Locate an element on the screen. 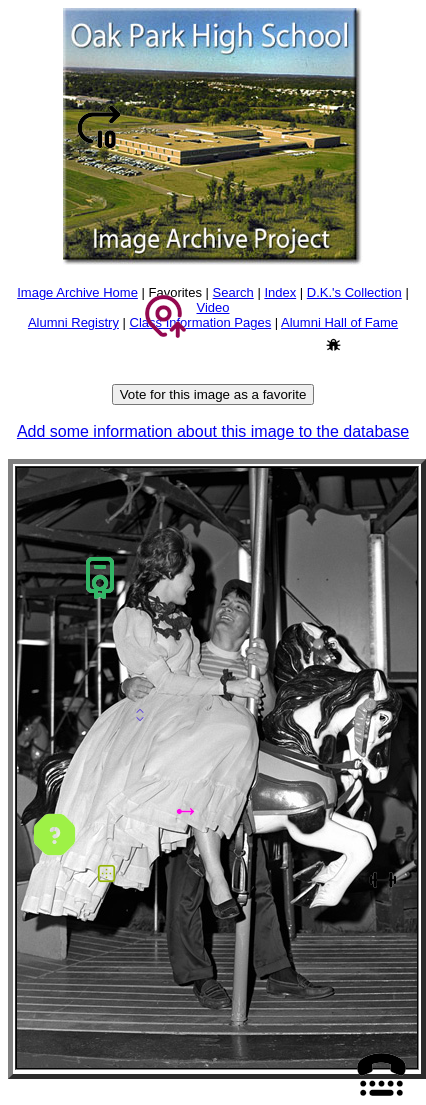 Image resolution: width=426 pixels, height=1105 pixels. access TTY or text telephone services is located at coordinates (381, 1074).